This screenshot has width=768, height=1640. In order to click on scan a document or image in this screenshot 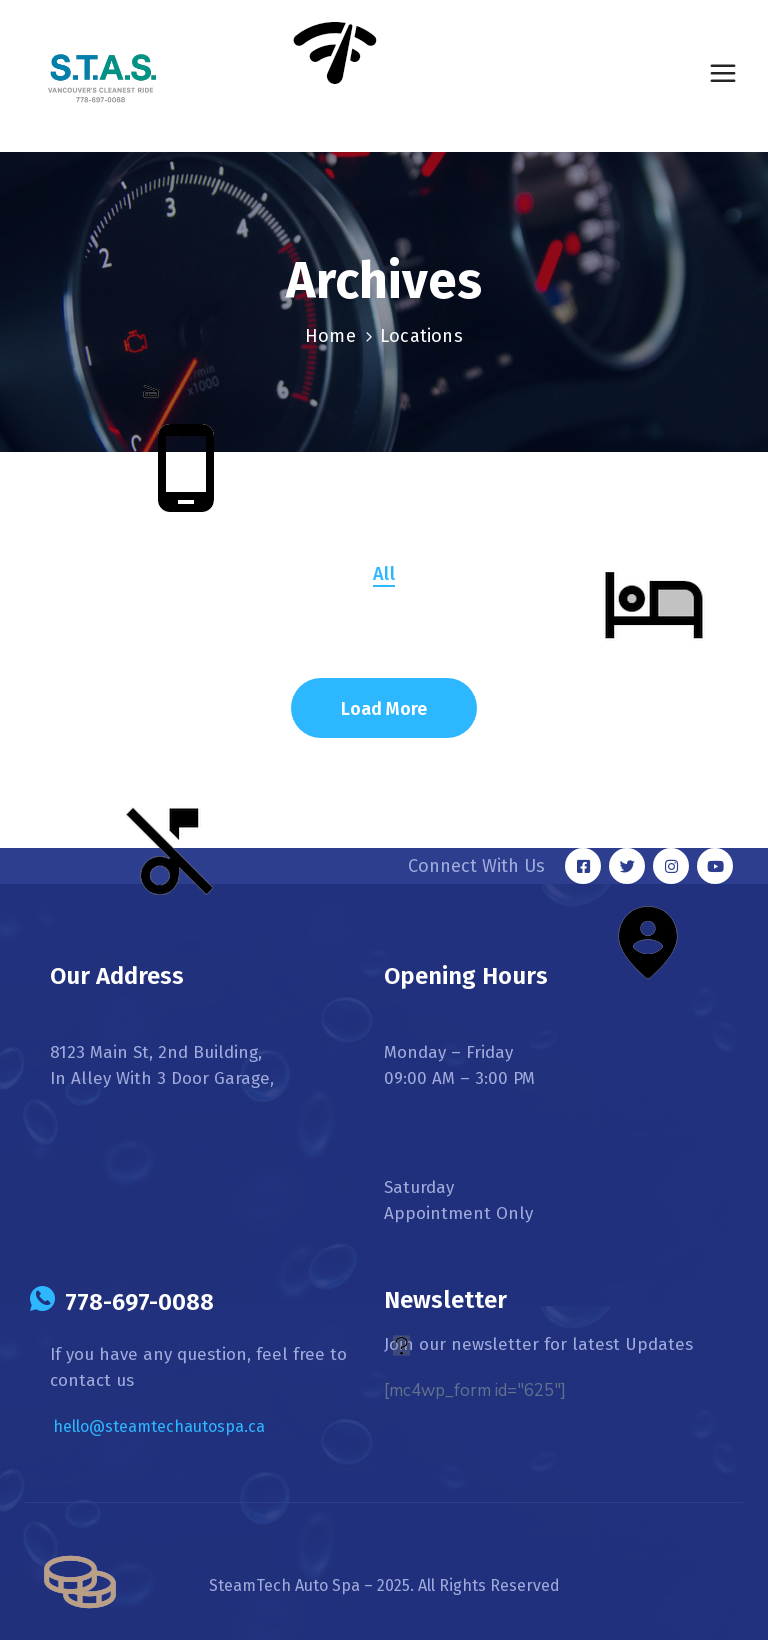, I will do `click(151, 391)`.